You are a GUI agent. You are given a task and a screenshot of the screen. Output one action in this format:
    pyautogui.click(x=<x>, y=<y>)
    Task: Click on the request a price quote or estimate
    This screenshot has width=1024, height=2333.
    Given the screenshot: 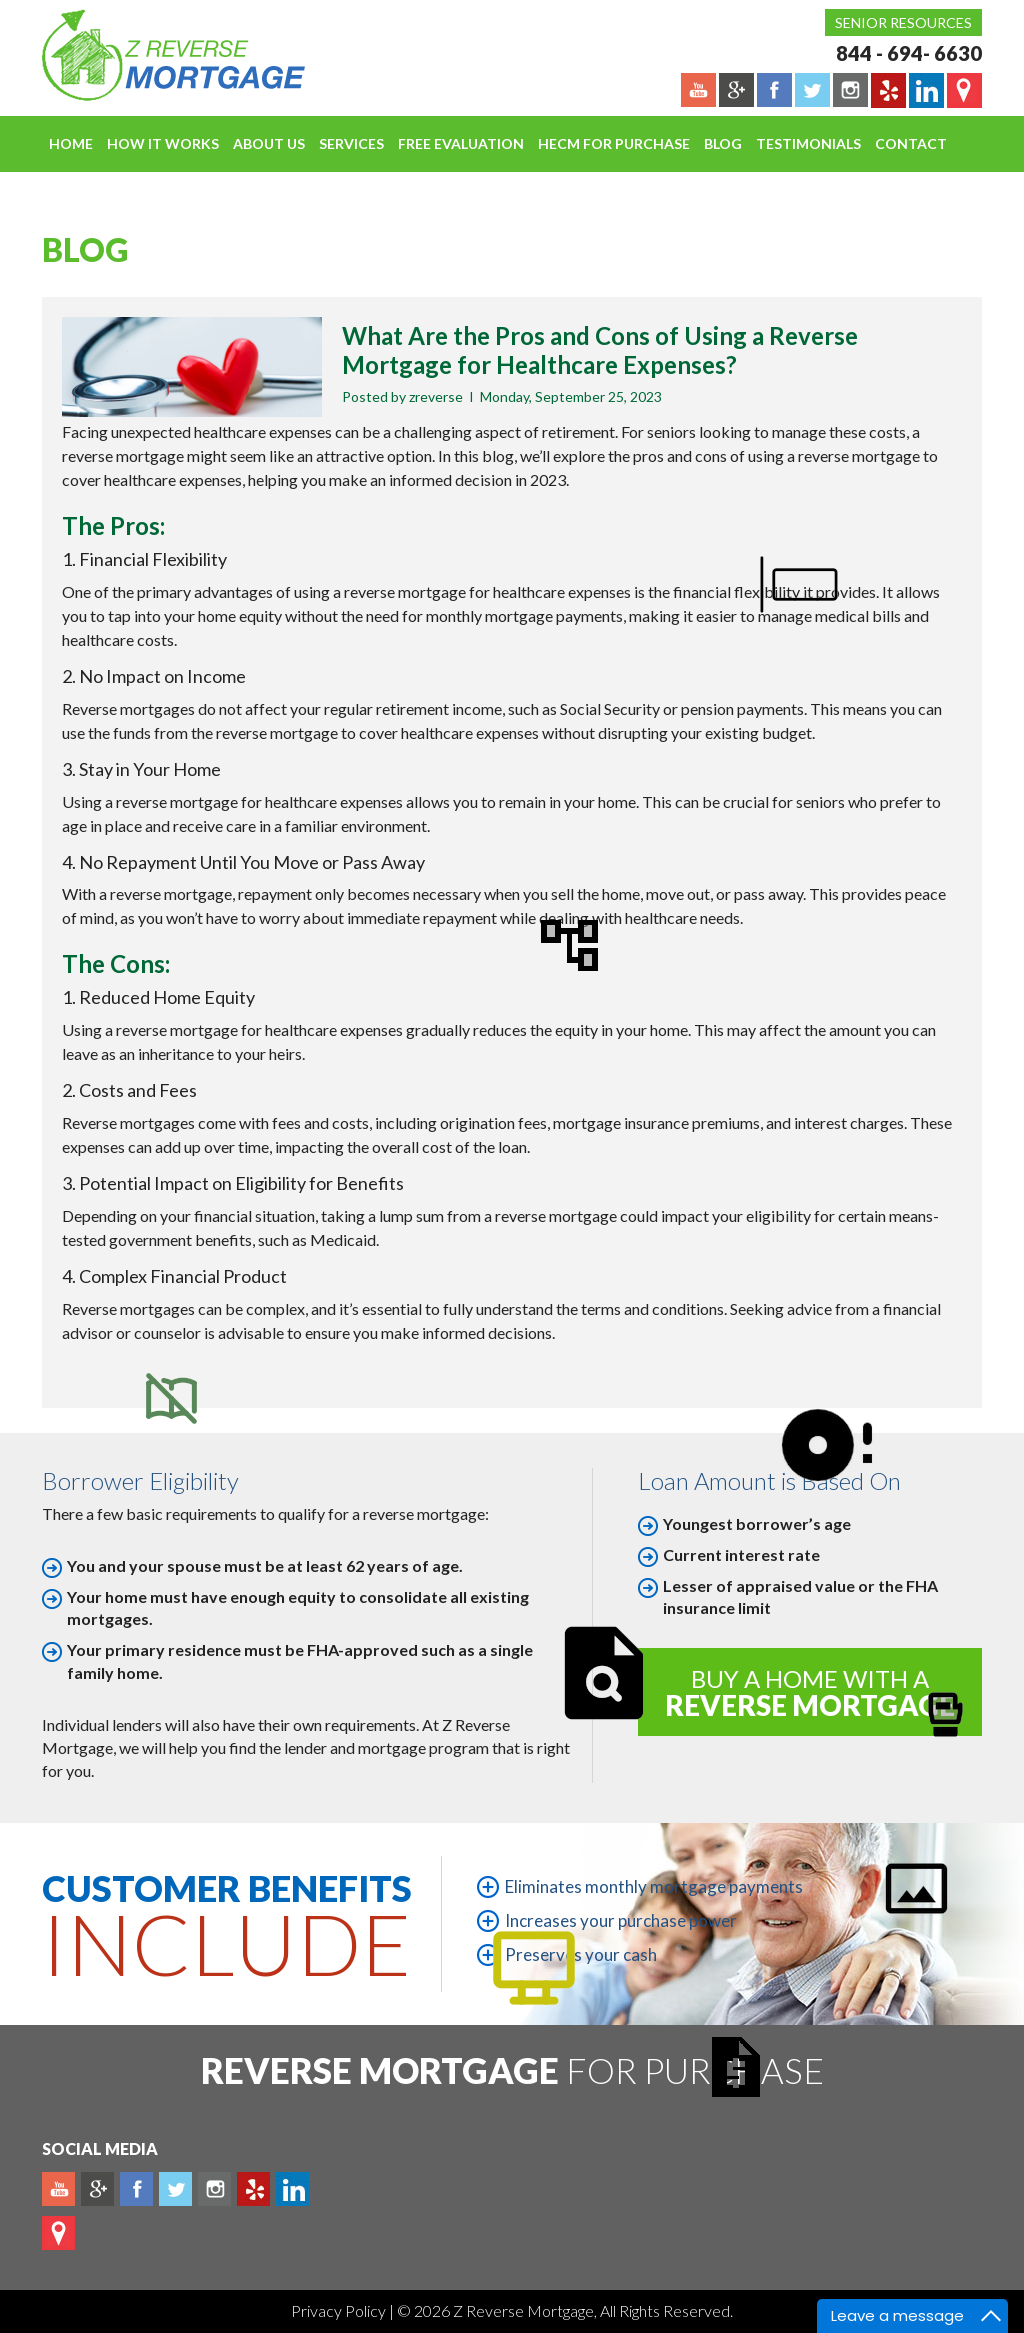 What is the action you would take?
    pyautogui.click(x=736, y=2067)
    